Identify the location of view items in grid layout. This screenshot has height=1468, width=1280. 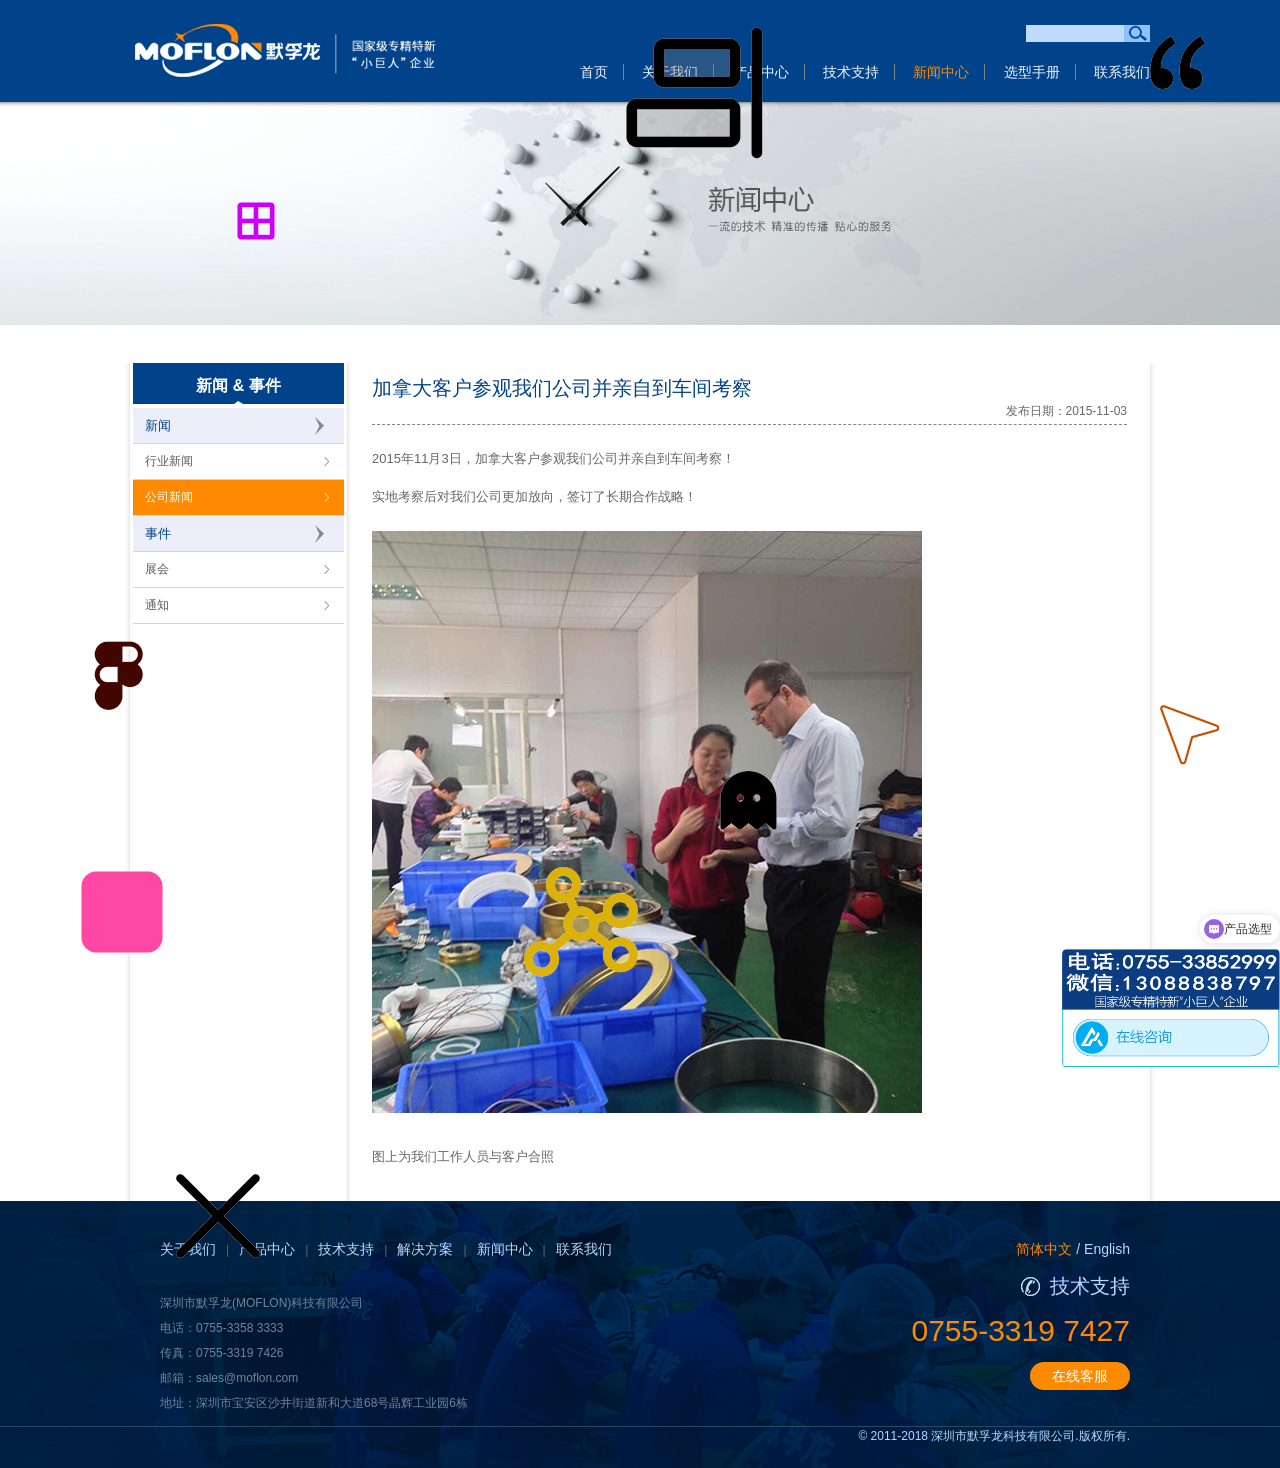
(256, 221).